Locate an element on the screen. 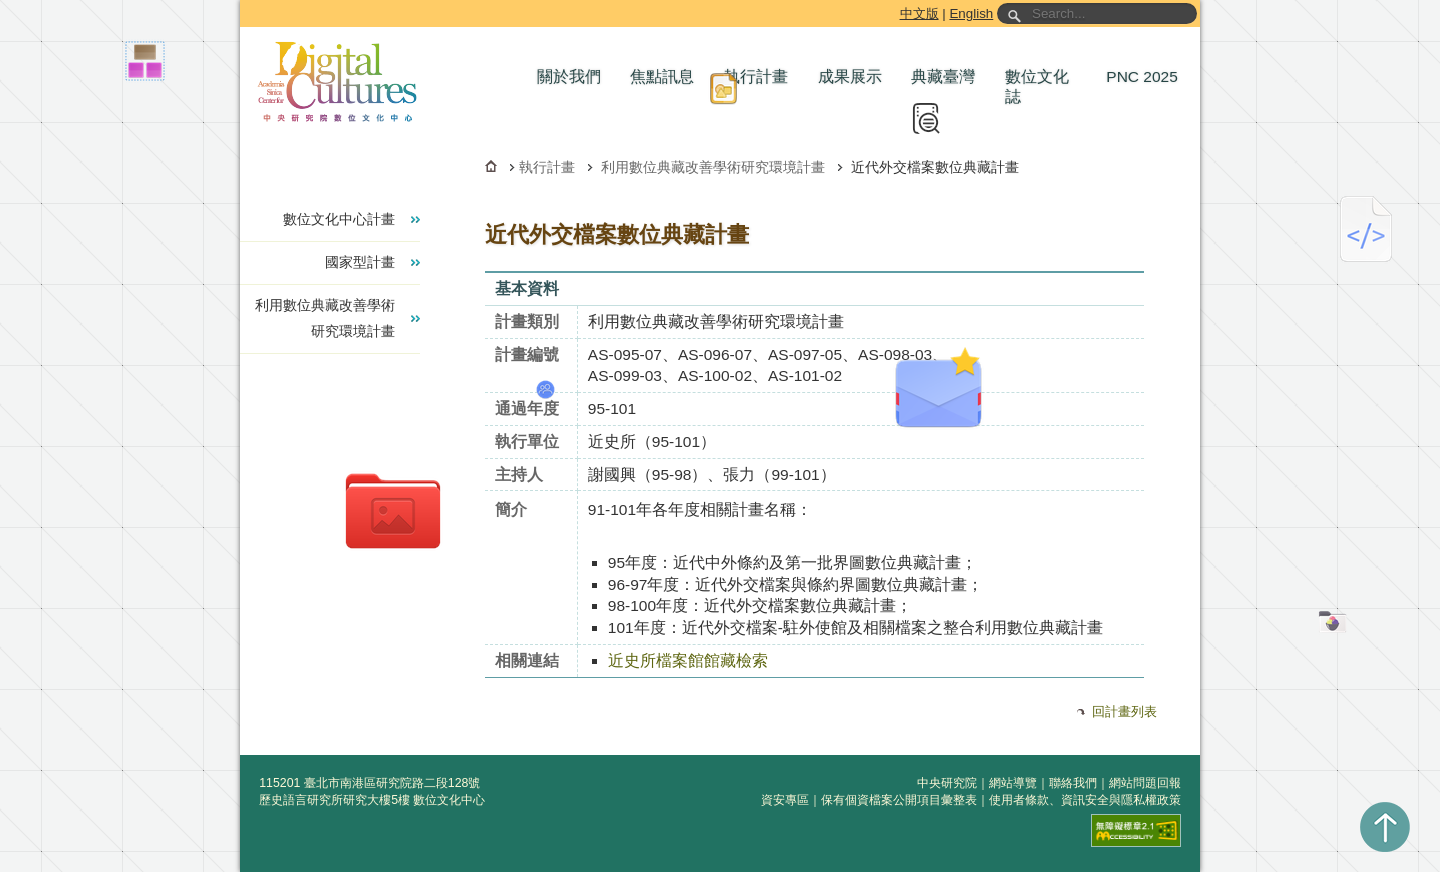  open the system log viewer app is located at coordinates (926, 118).